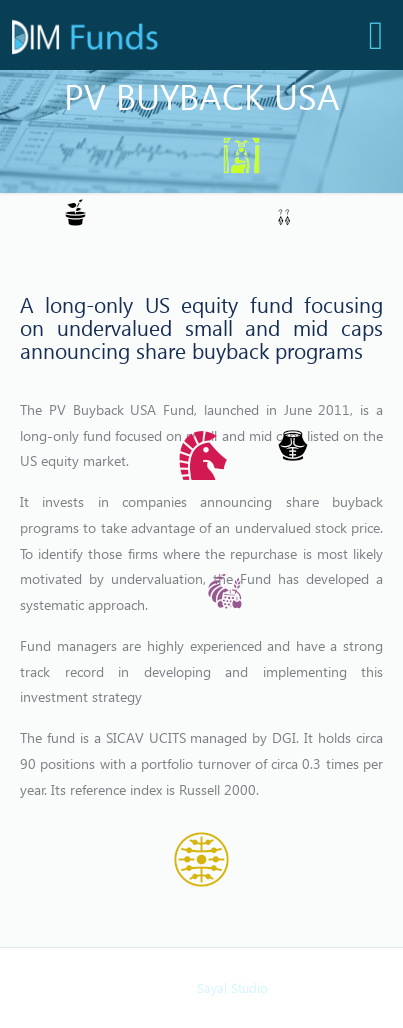 The image size is (403, 1028). What do you see at coordinates (201, 859) in the screenshot?
I see `access cage or enclosure settings in a game` at bounding box center [201, 859].